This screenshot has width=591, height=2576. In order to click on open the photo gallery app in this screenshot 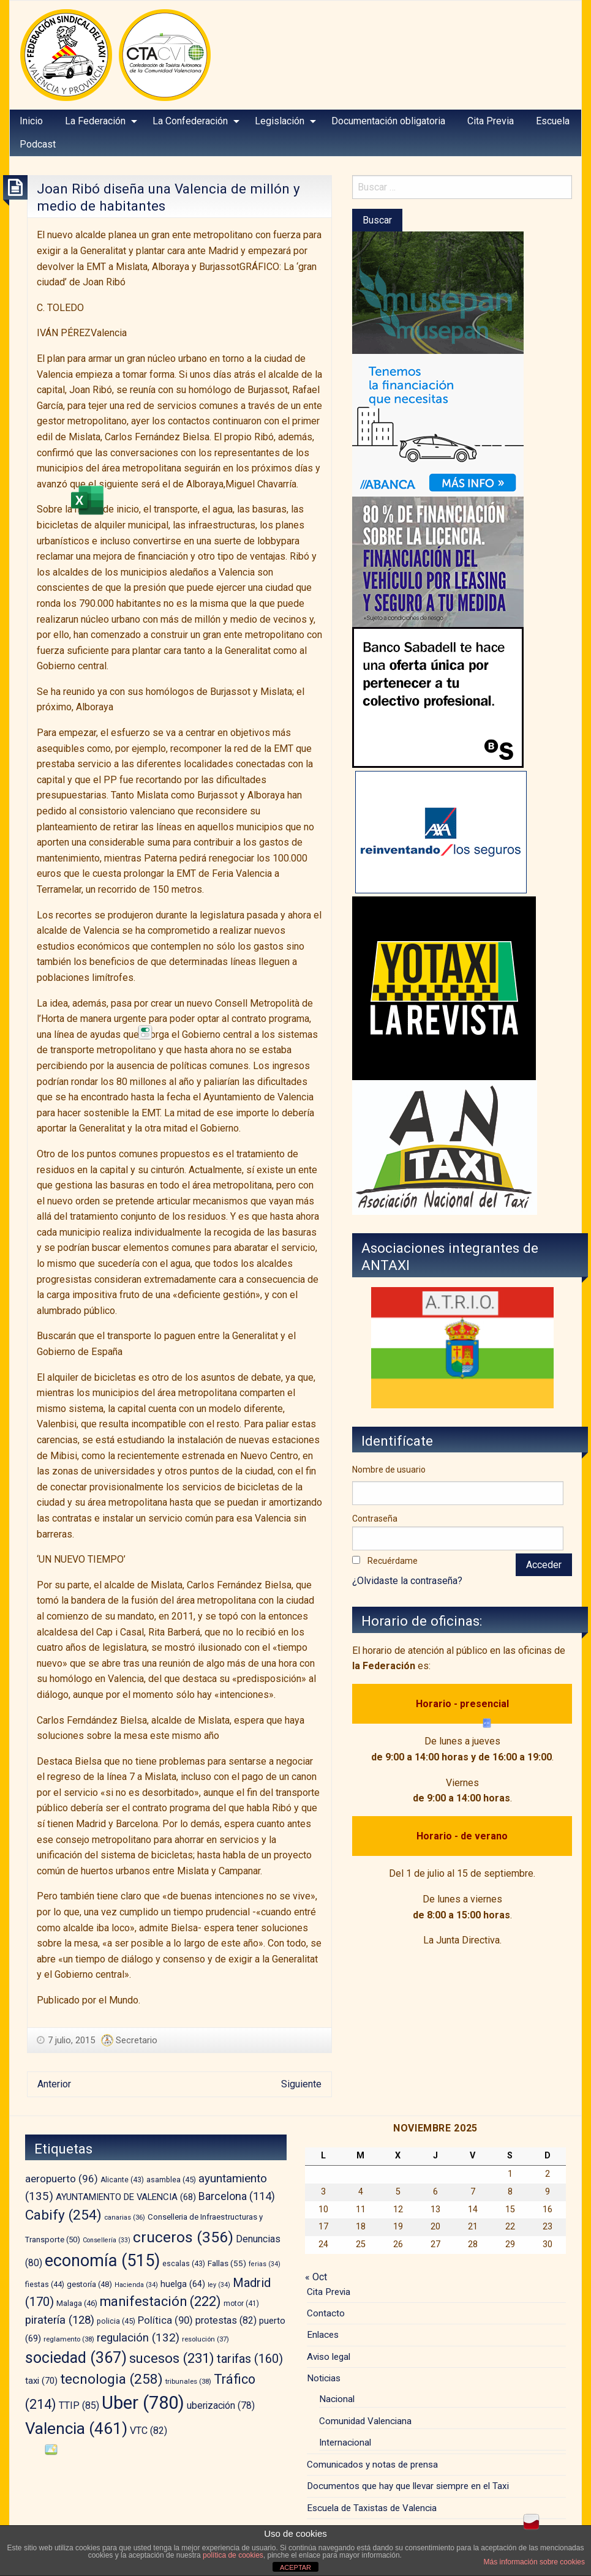, I will do `click(51, 2449)`.